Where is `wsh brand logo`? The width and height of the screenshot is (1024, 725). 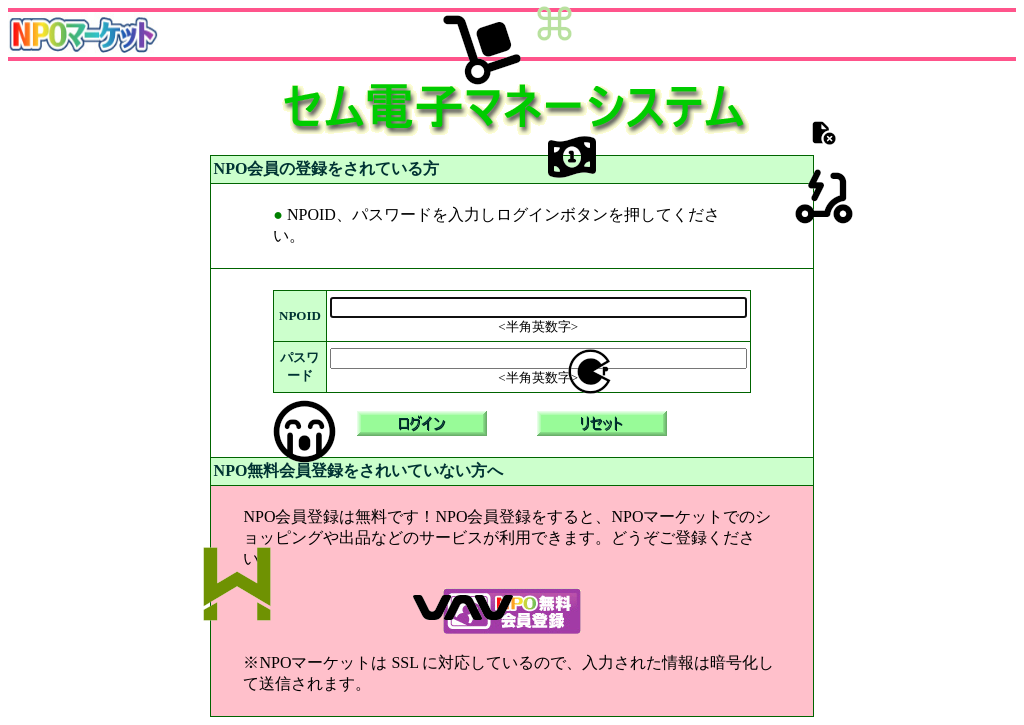 wsh brand logo is located at coordinates (237, 584).